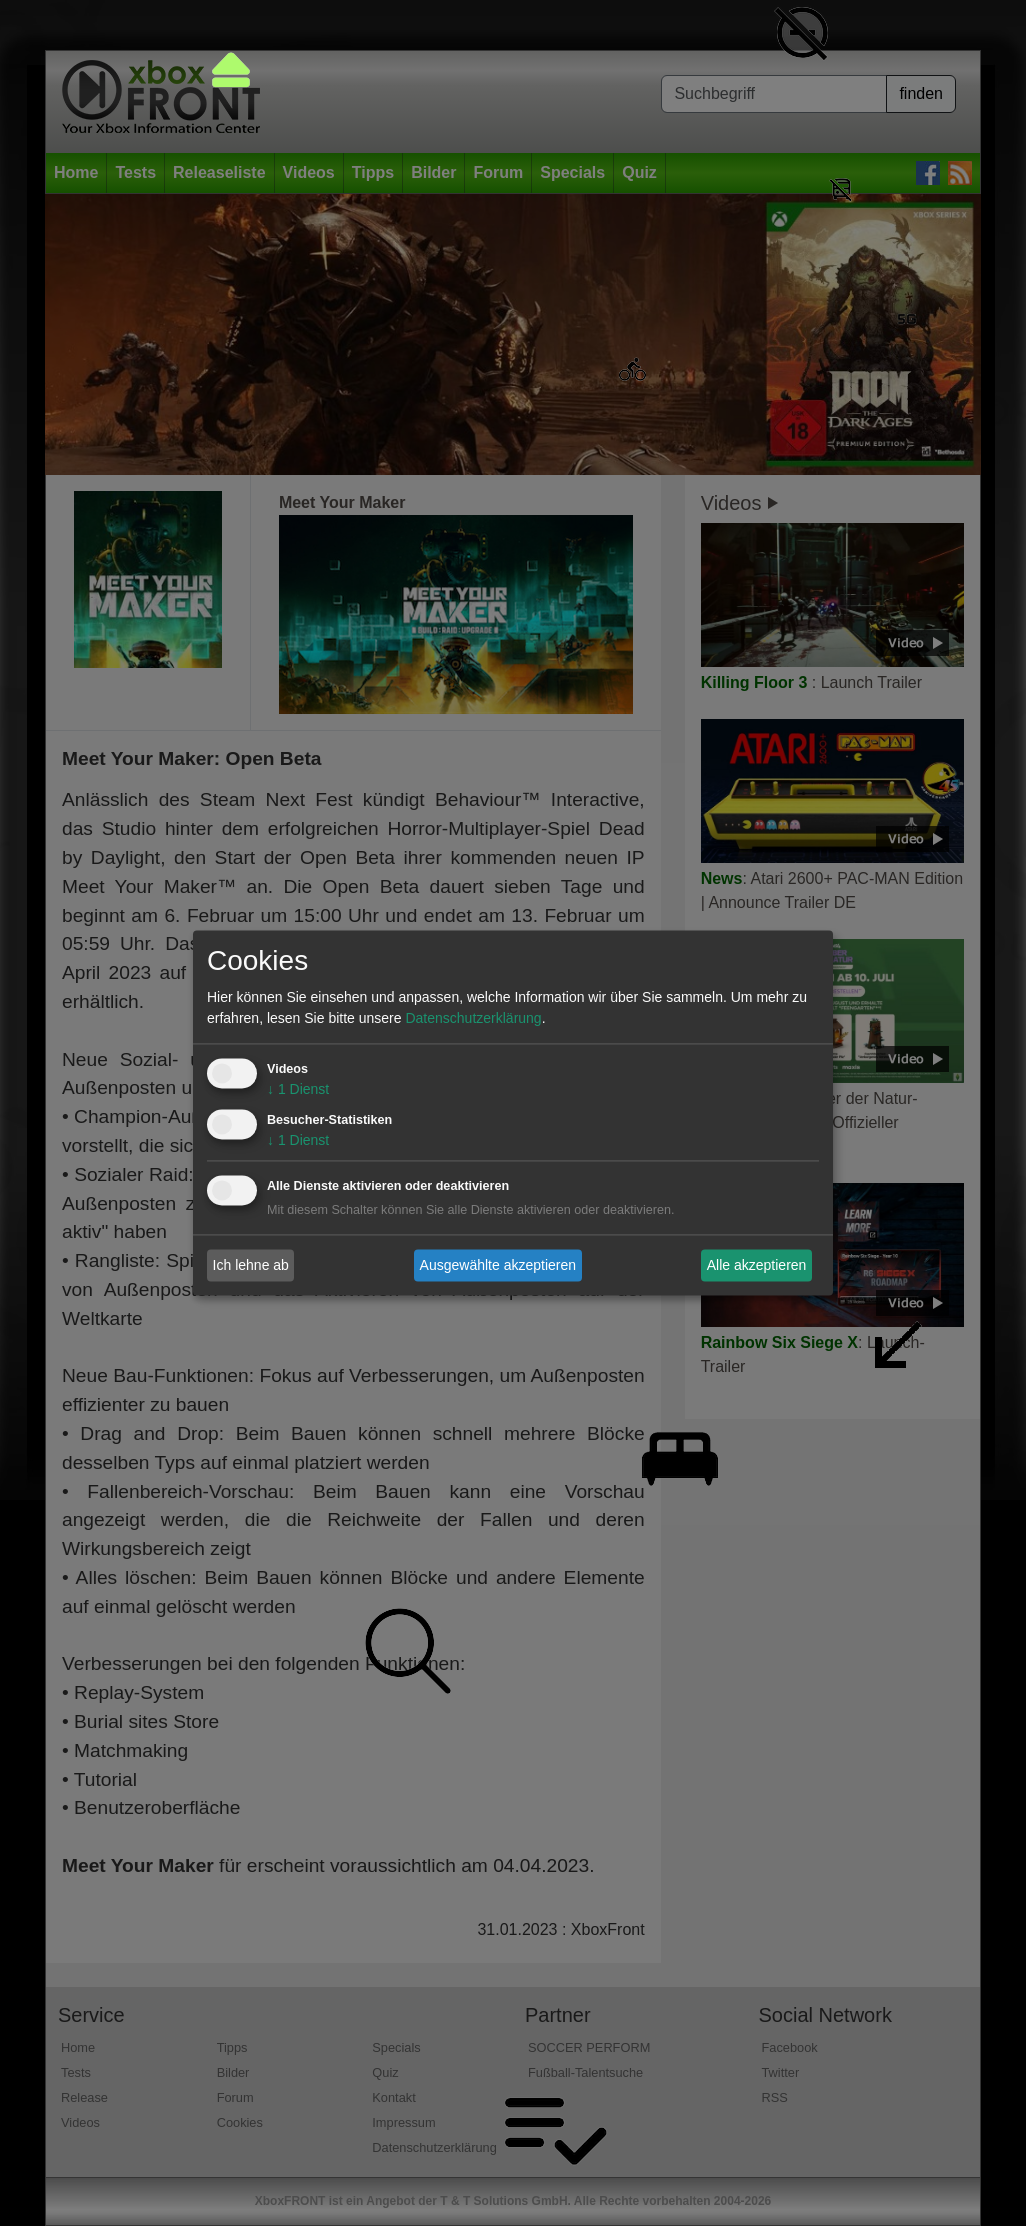  What do you see at coordinates (680, 1459) in the screenshot?
I see `view hotel room or accommodation options` at bounding box center [680, 1459].